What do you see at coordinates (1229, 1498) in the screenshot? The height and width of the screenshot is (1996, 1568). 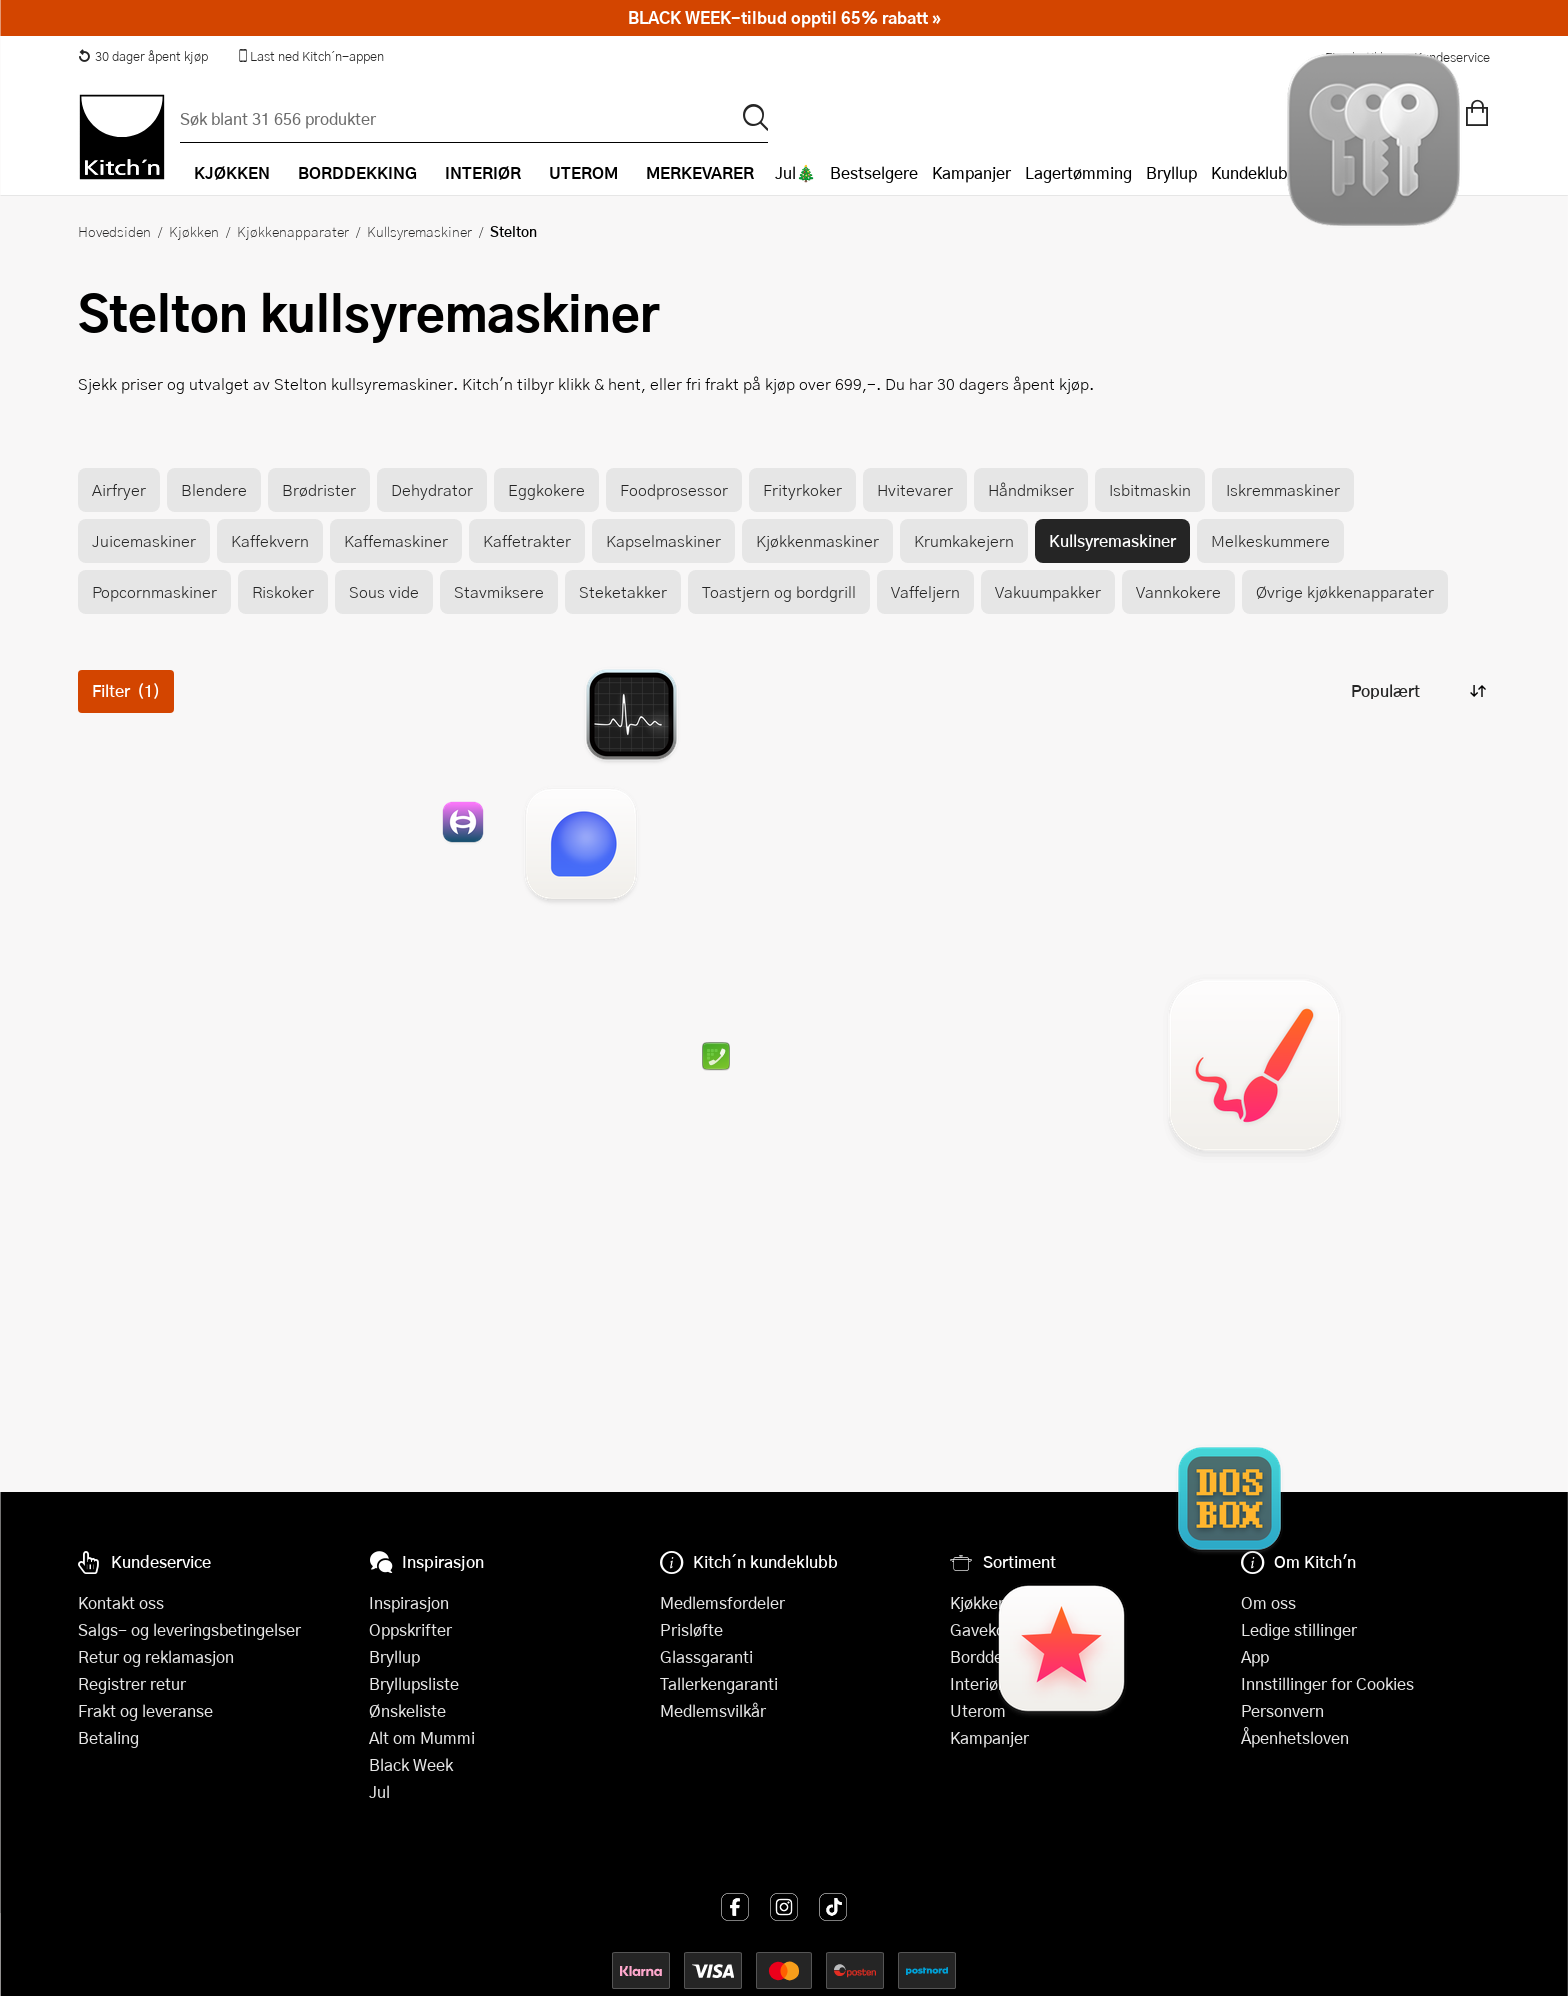 I see `launch DOSBox emulator to run classic DOS games and software` at bounding box center [1229, 1498].